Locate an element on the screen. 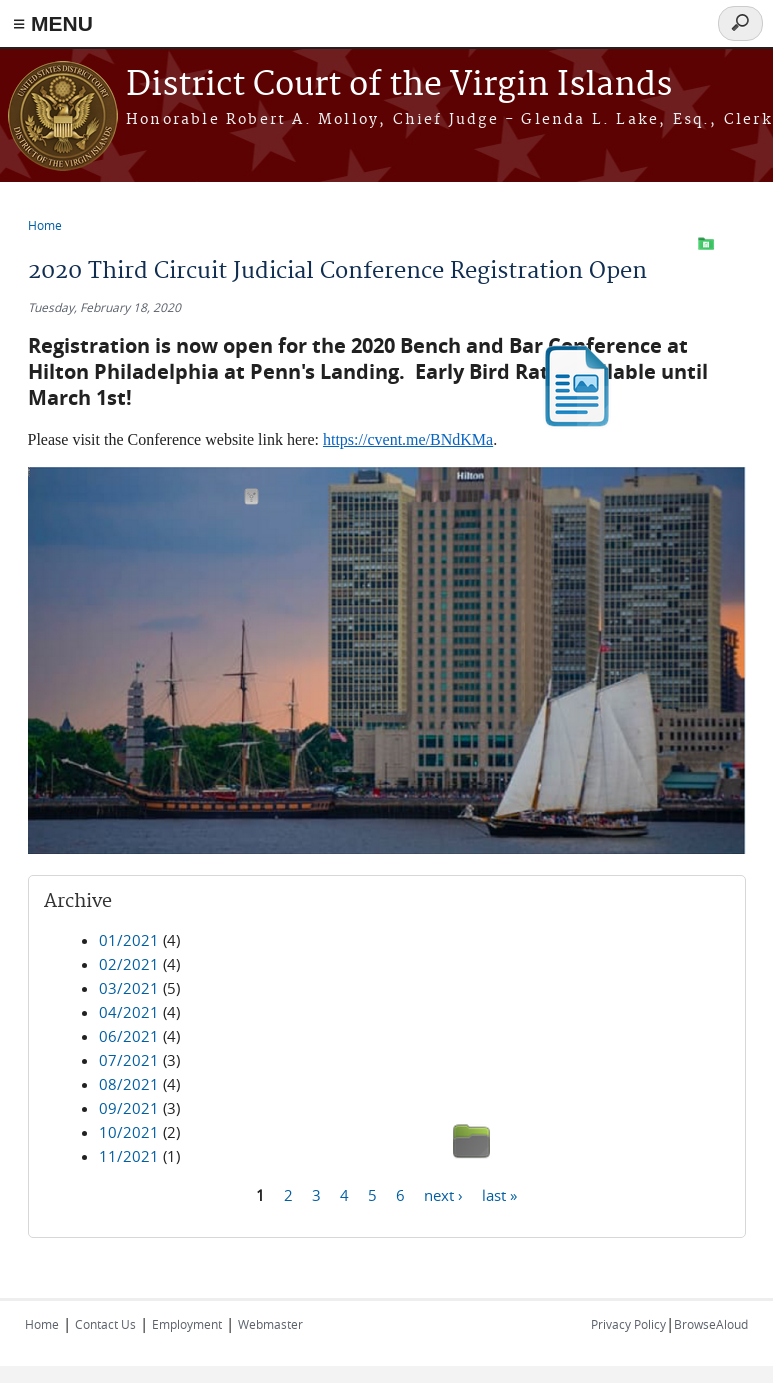 This screenshot has width=773, height=1383. open an opendocument text template file is located at coordinates (577, 386).